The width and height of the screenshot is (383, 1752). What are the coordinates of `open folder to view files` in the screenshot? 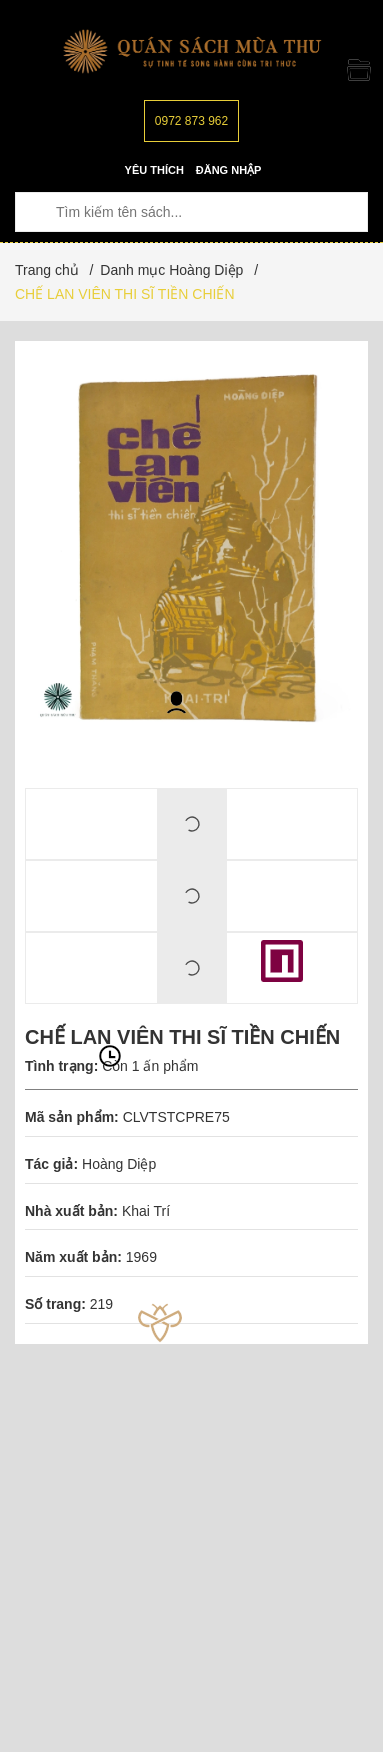 It's located at (359, 70).